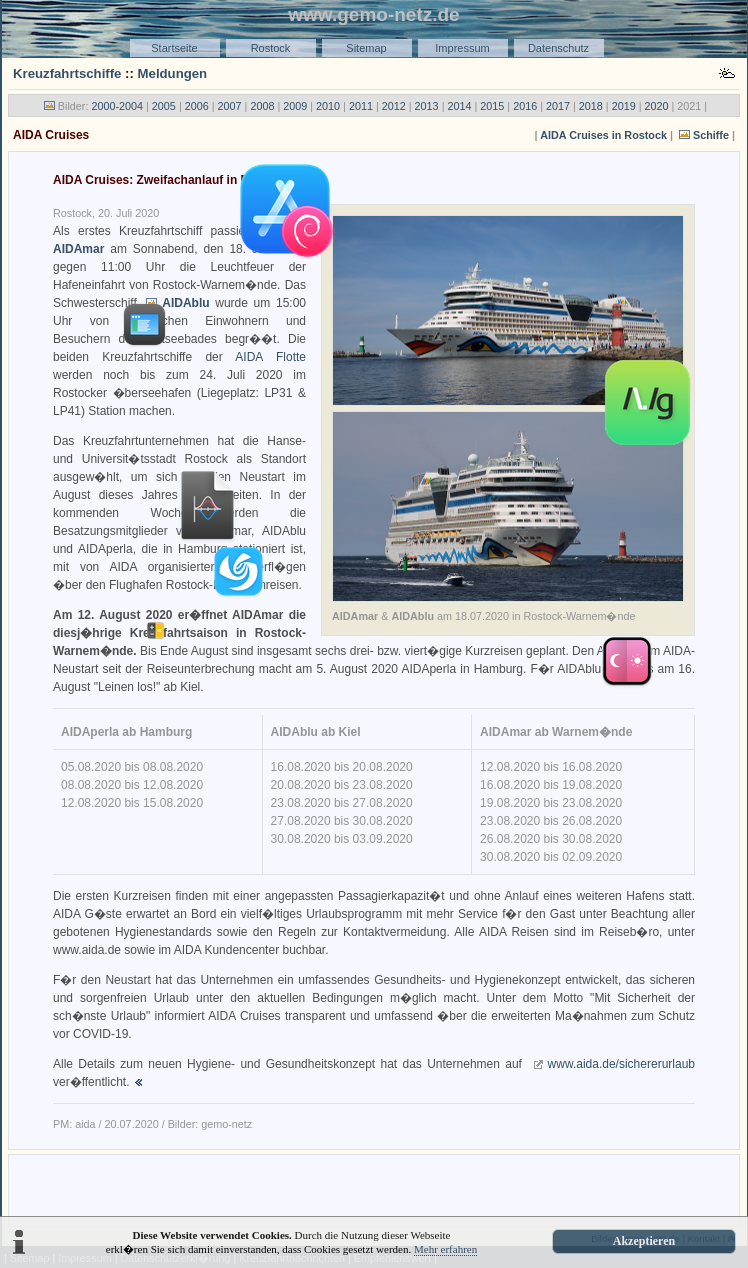 The width and height of the screenshot is (748, 1268). What do you see at coordinates (207, 506) in the screenshot?
I see `open a LabPlot2 data analysis file` at bounding box center [207, 506].